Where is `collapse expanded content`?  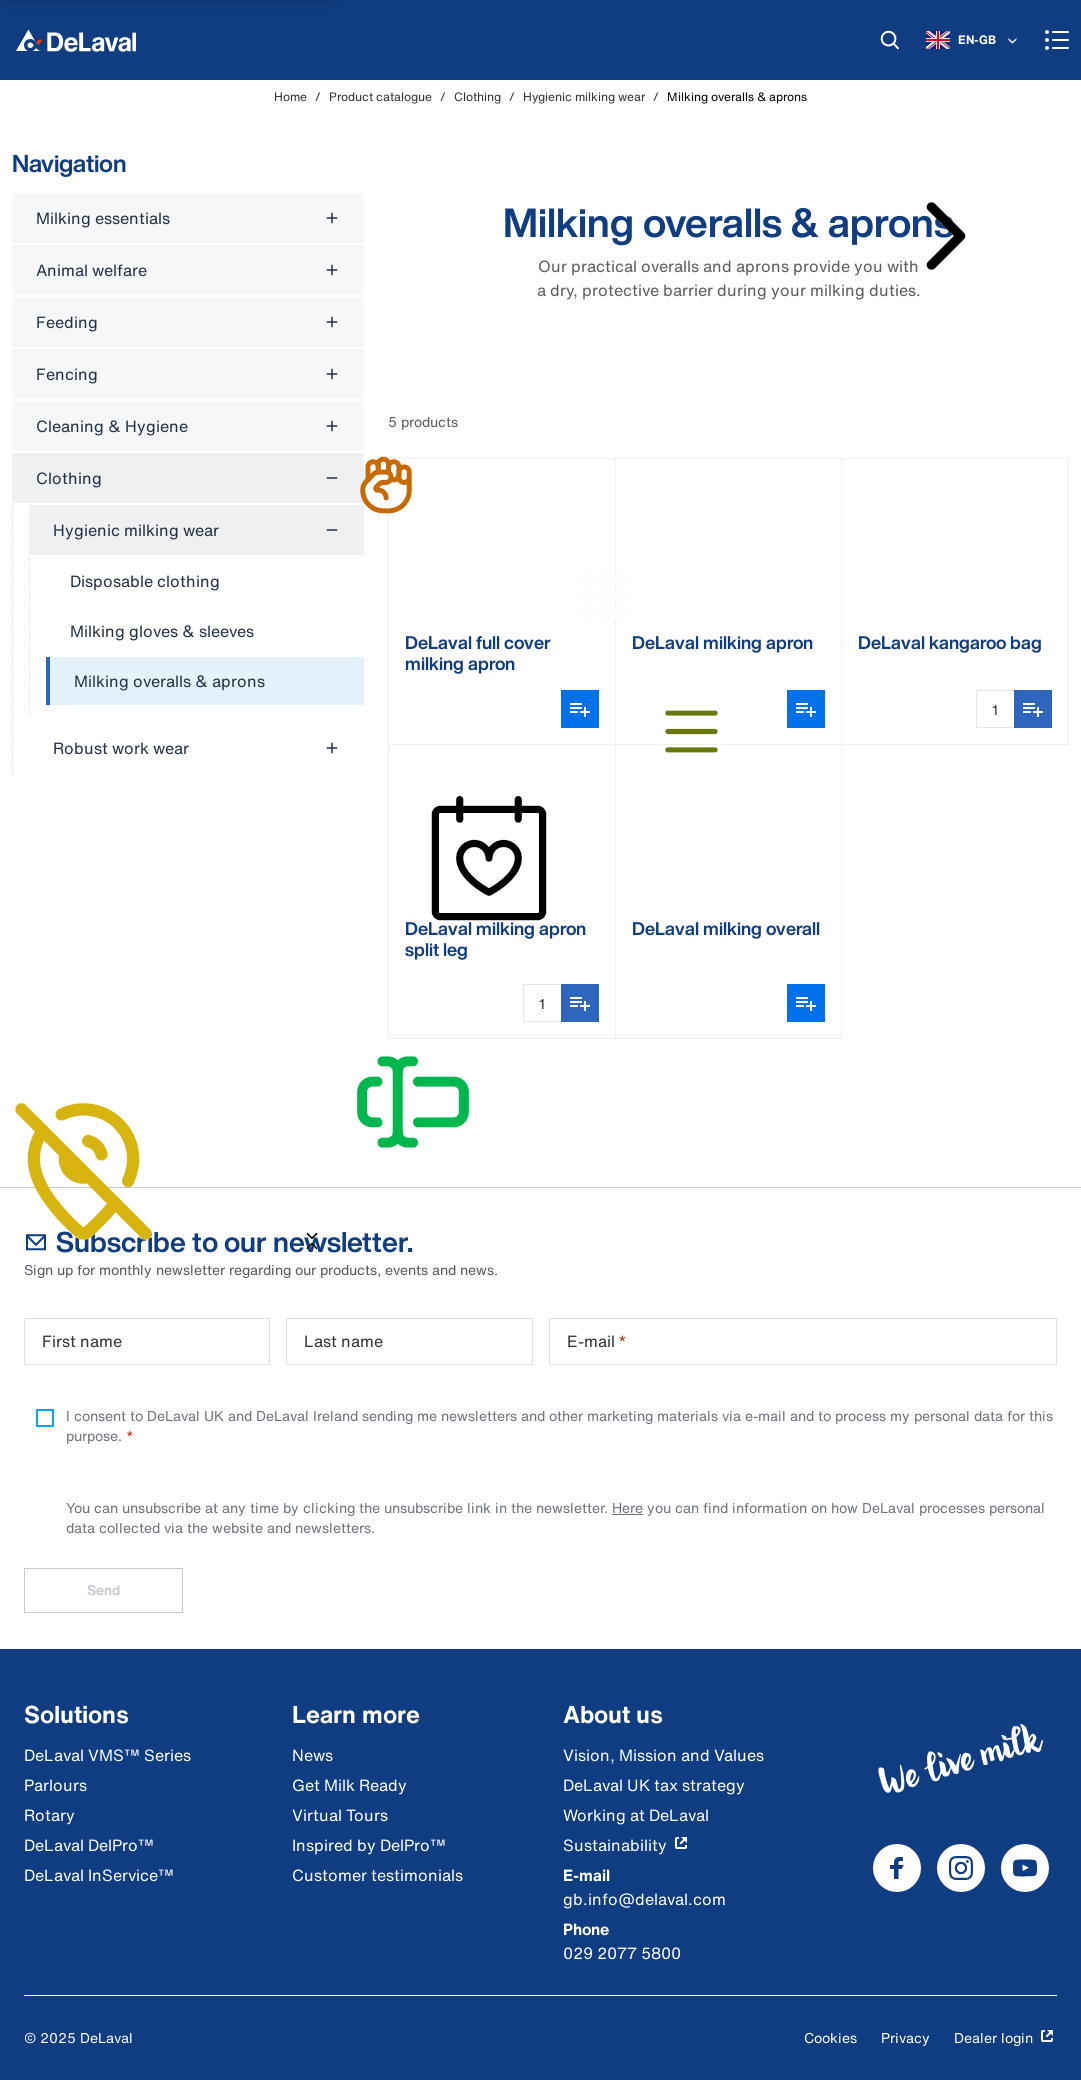
collapse expanded content is located at coordinates (312, 1241).